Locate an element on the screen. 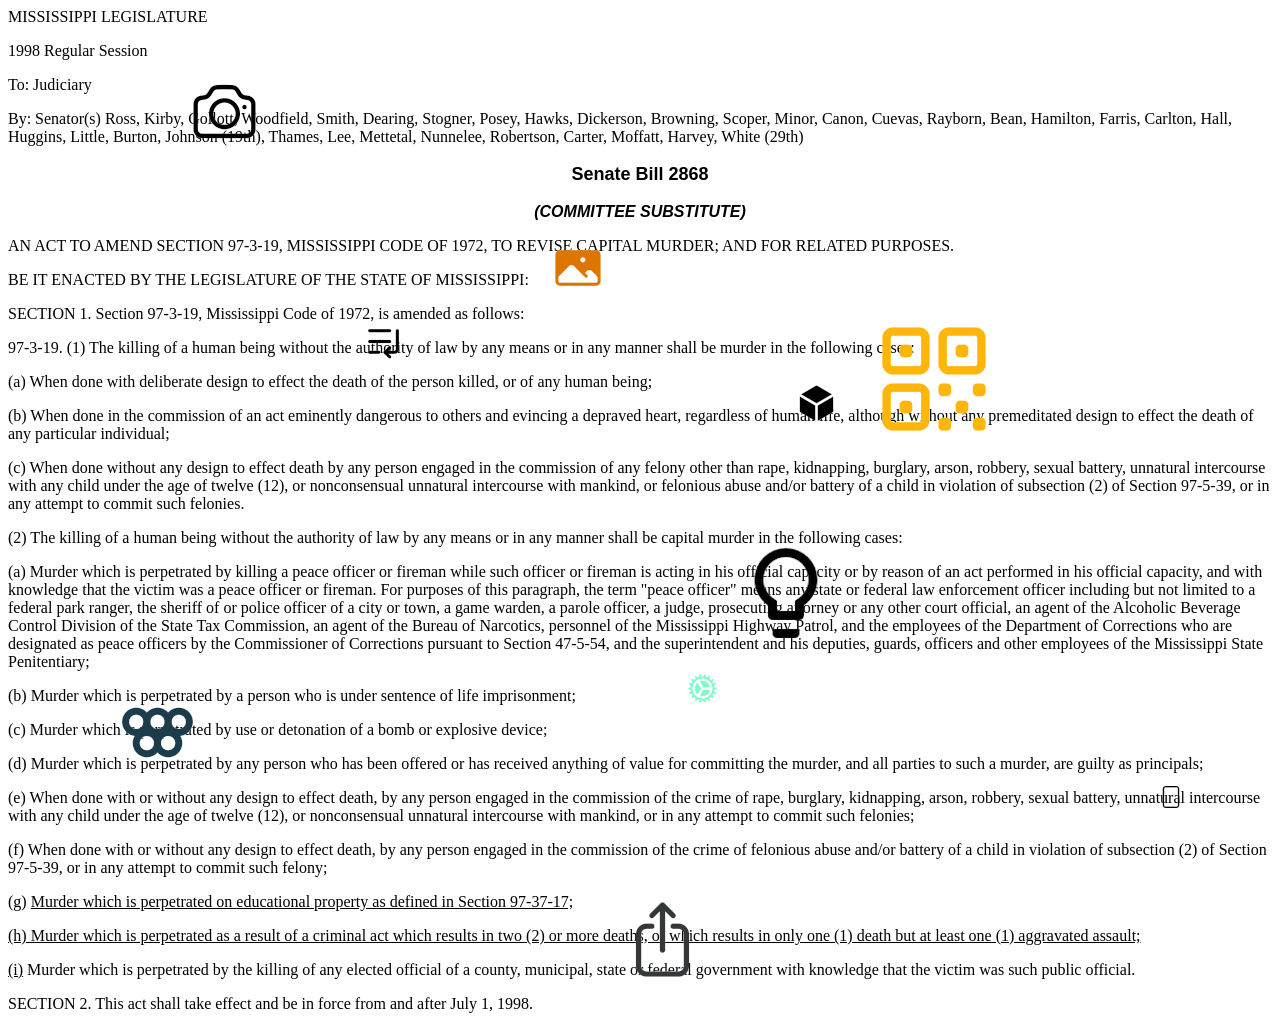 The image size is (1280, 1029). view tips or suggestions is located at coordinates (786, 593).